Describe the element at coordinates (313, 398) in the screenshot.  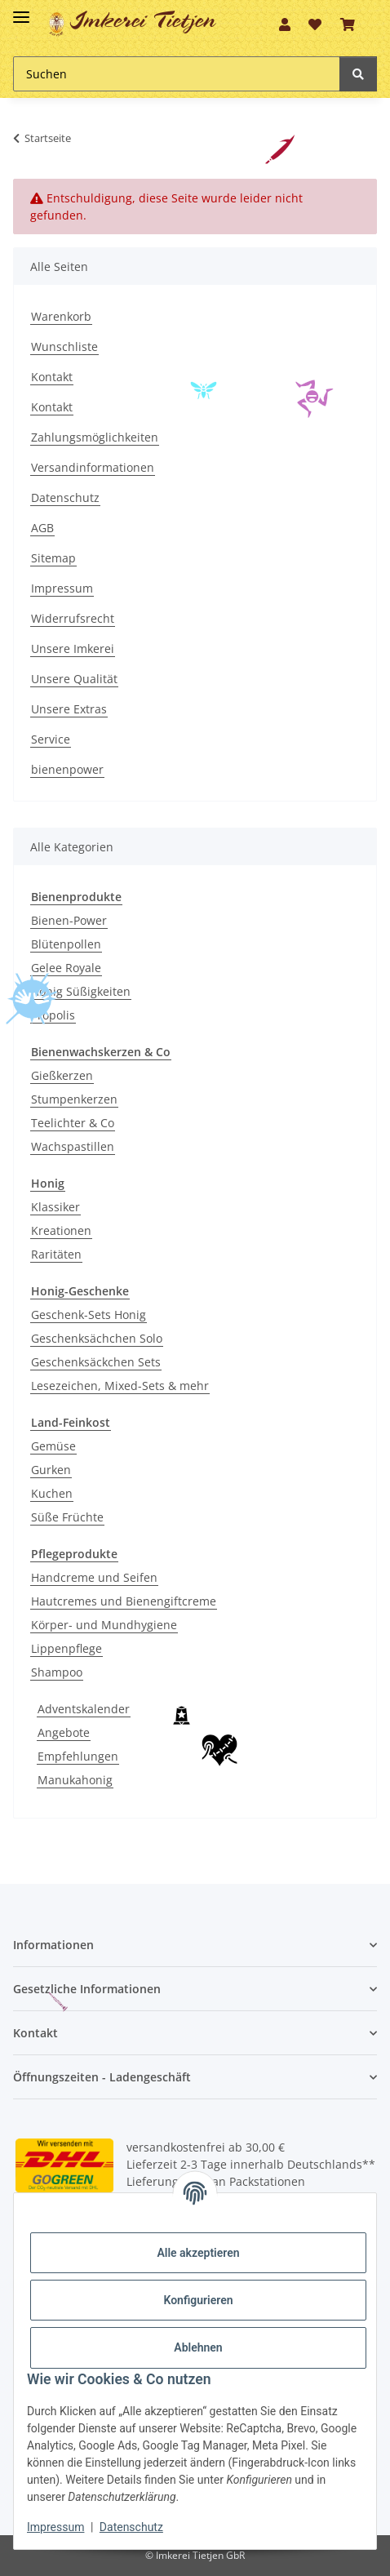
I see `sicilian cultural or regional symbol` at that location.